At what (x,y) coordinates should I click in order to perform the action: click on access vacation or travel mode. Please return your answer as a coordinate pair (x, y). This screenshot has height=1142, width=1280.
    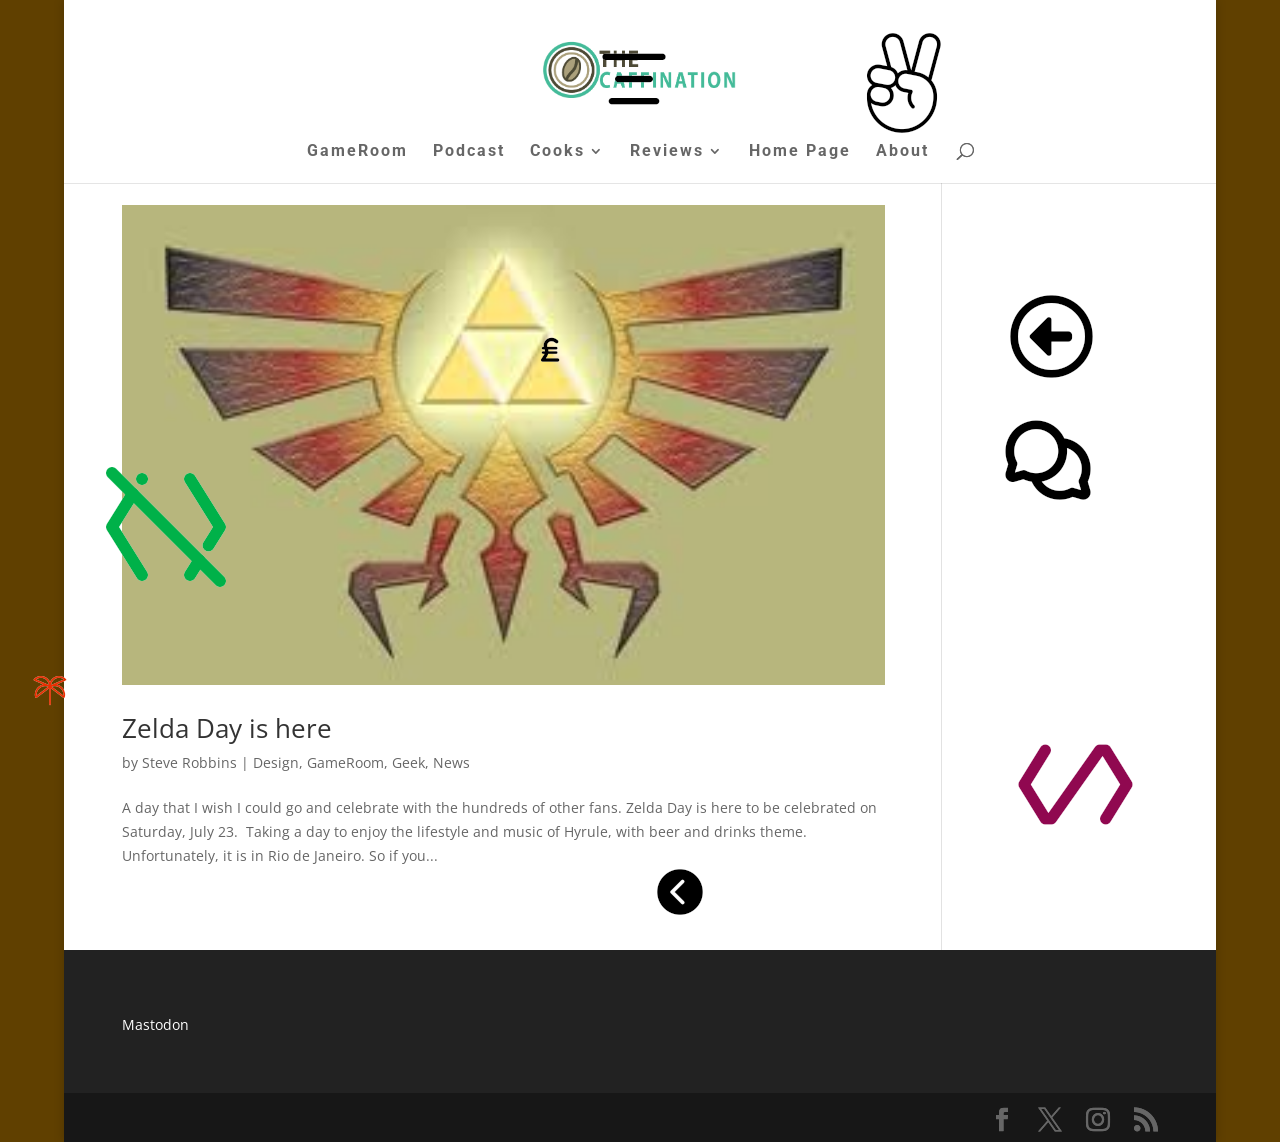
    Looking at the image, I should click on (50, 690).